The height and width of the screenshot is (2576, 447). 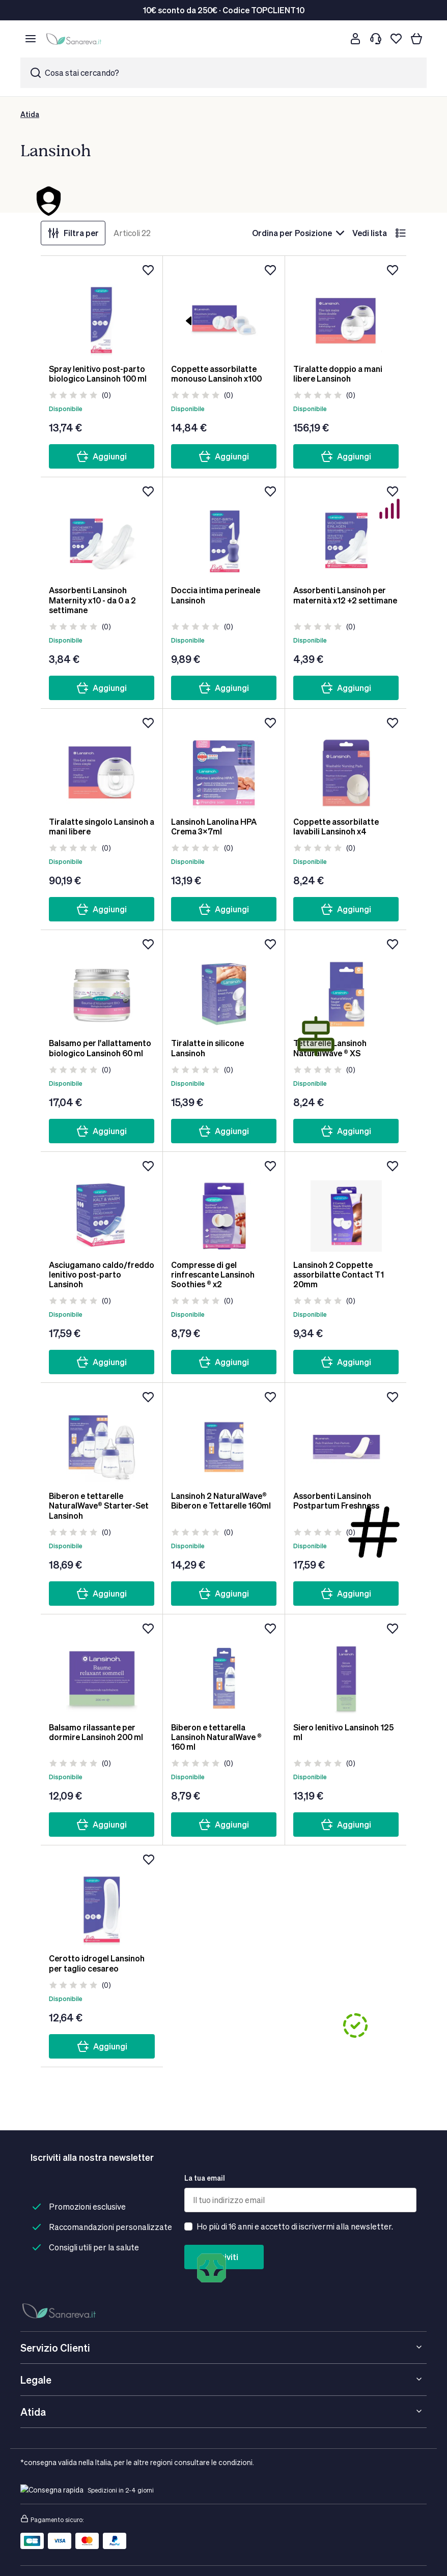 I want to click on indicates full signal strength, so click(x=389, y=509).